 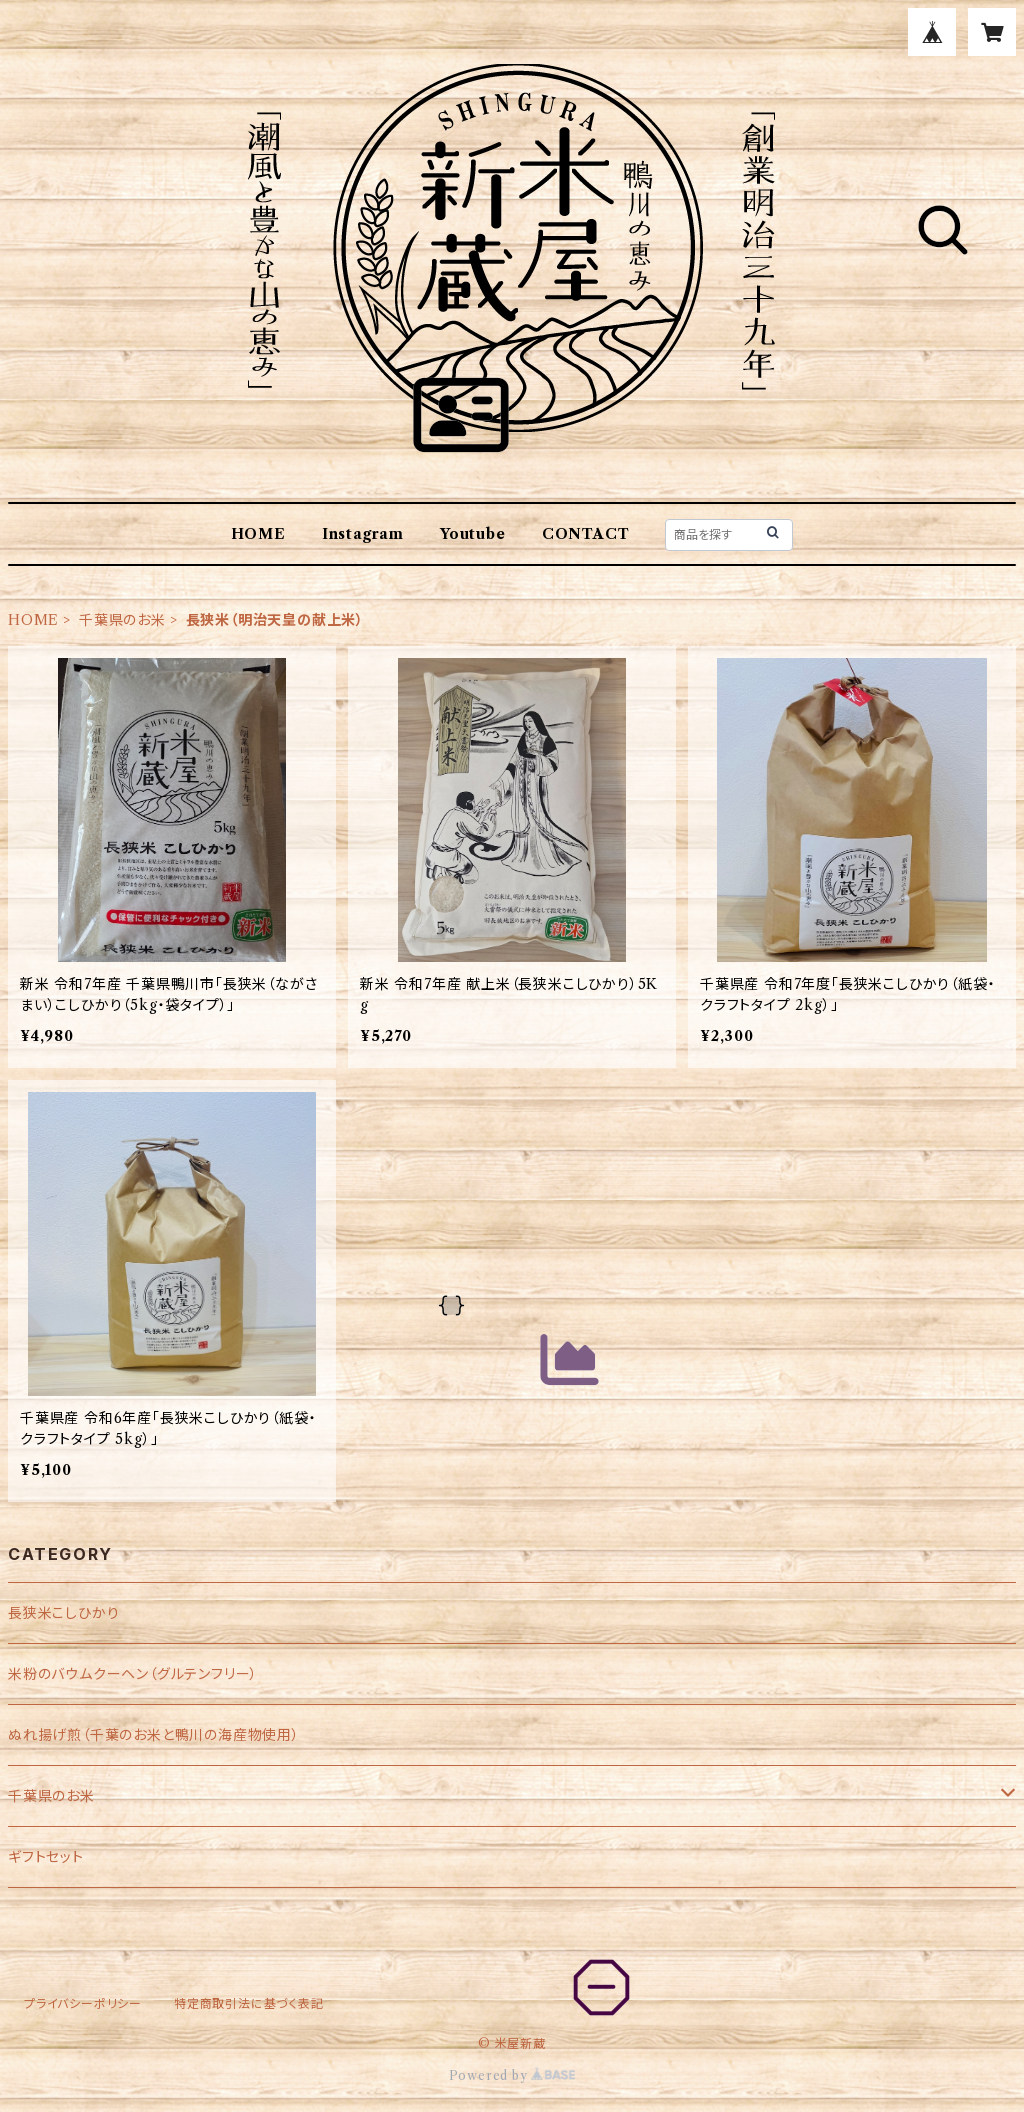 What do you see at coordinates (461, 415) in the screenshot?
I see `view contact card details` at bounding box center [461, 415].